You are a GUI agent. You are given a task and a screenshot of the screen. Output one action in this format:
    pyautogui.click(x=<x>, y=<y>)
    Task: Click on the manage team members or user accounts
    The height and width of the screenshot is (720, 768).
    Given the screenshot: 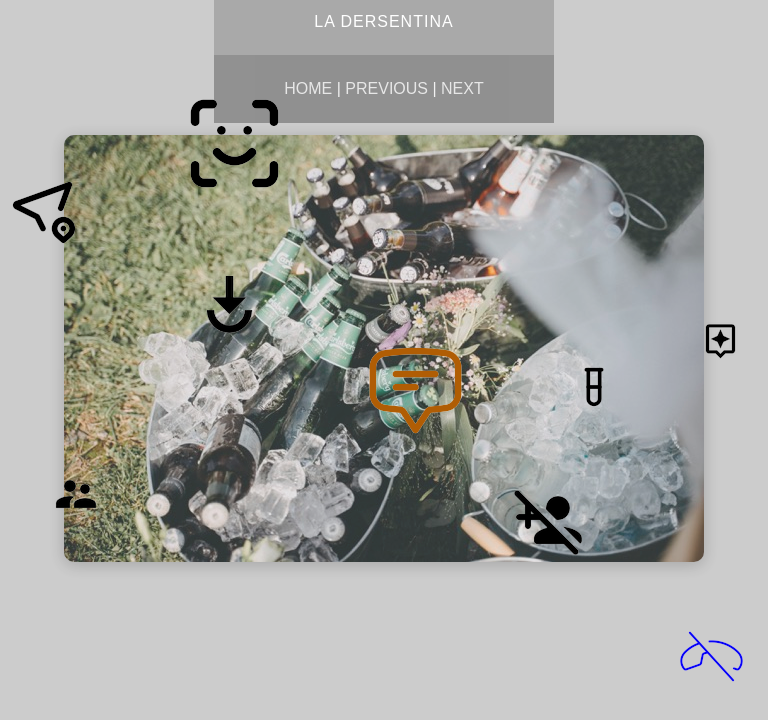 What is the action you would take?
    pyautogui.click(x=76, y=494)
    